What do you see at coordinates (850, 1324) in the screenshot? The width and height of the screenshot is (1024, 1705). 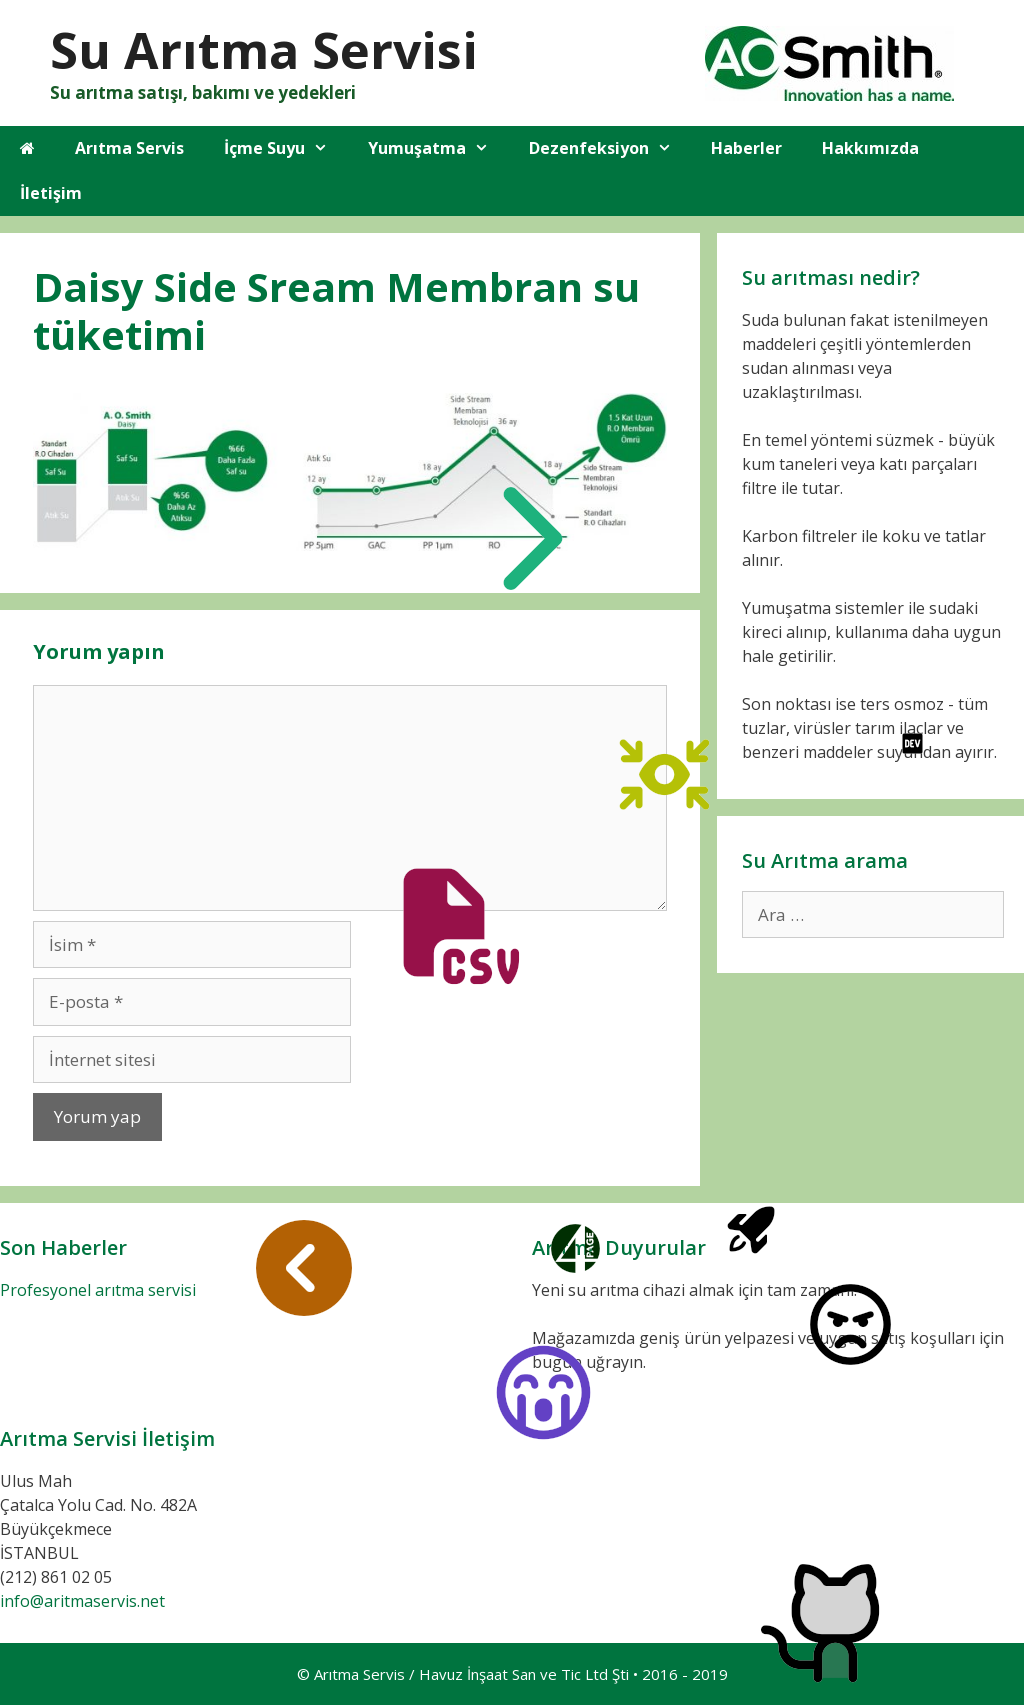 I see `react to a message with anger` at bounding box center [850, 1324].